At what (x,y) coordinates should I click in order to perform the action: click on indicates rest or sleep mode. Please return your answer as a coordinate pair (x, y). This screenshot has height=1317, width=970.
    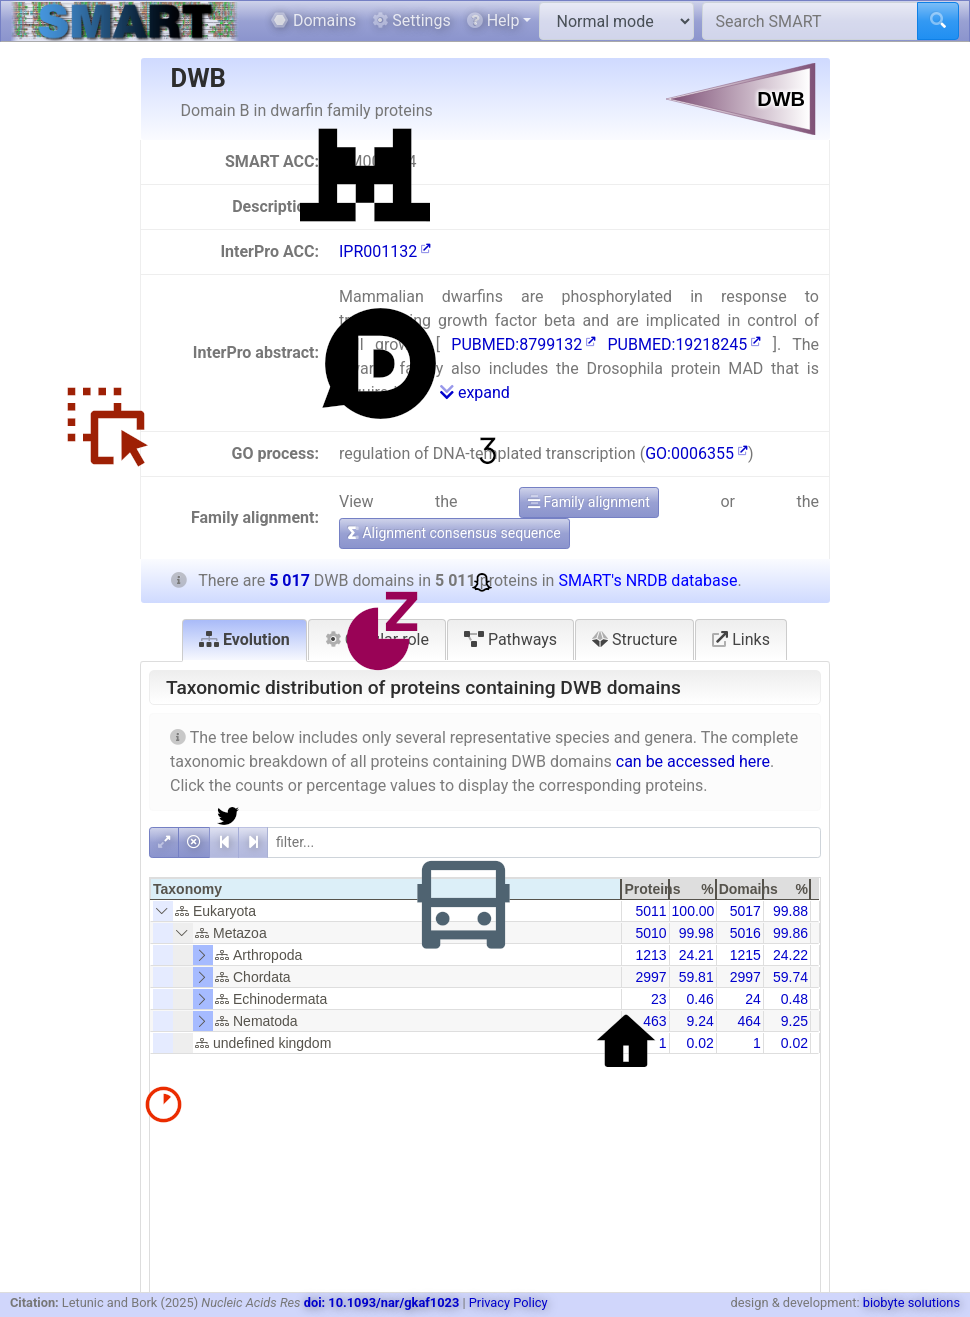
    Looking at the image, I should click on (382, 631).